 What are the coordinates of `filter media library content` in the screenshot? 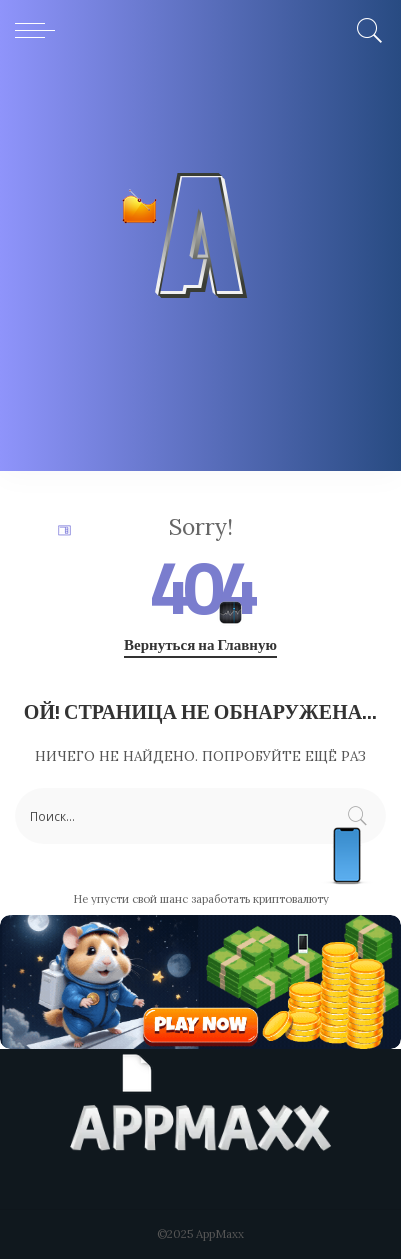 It's located at (62, 533).